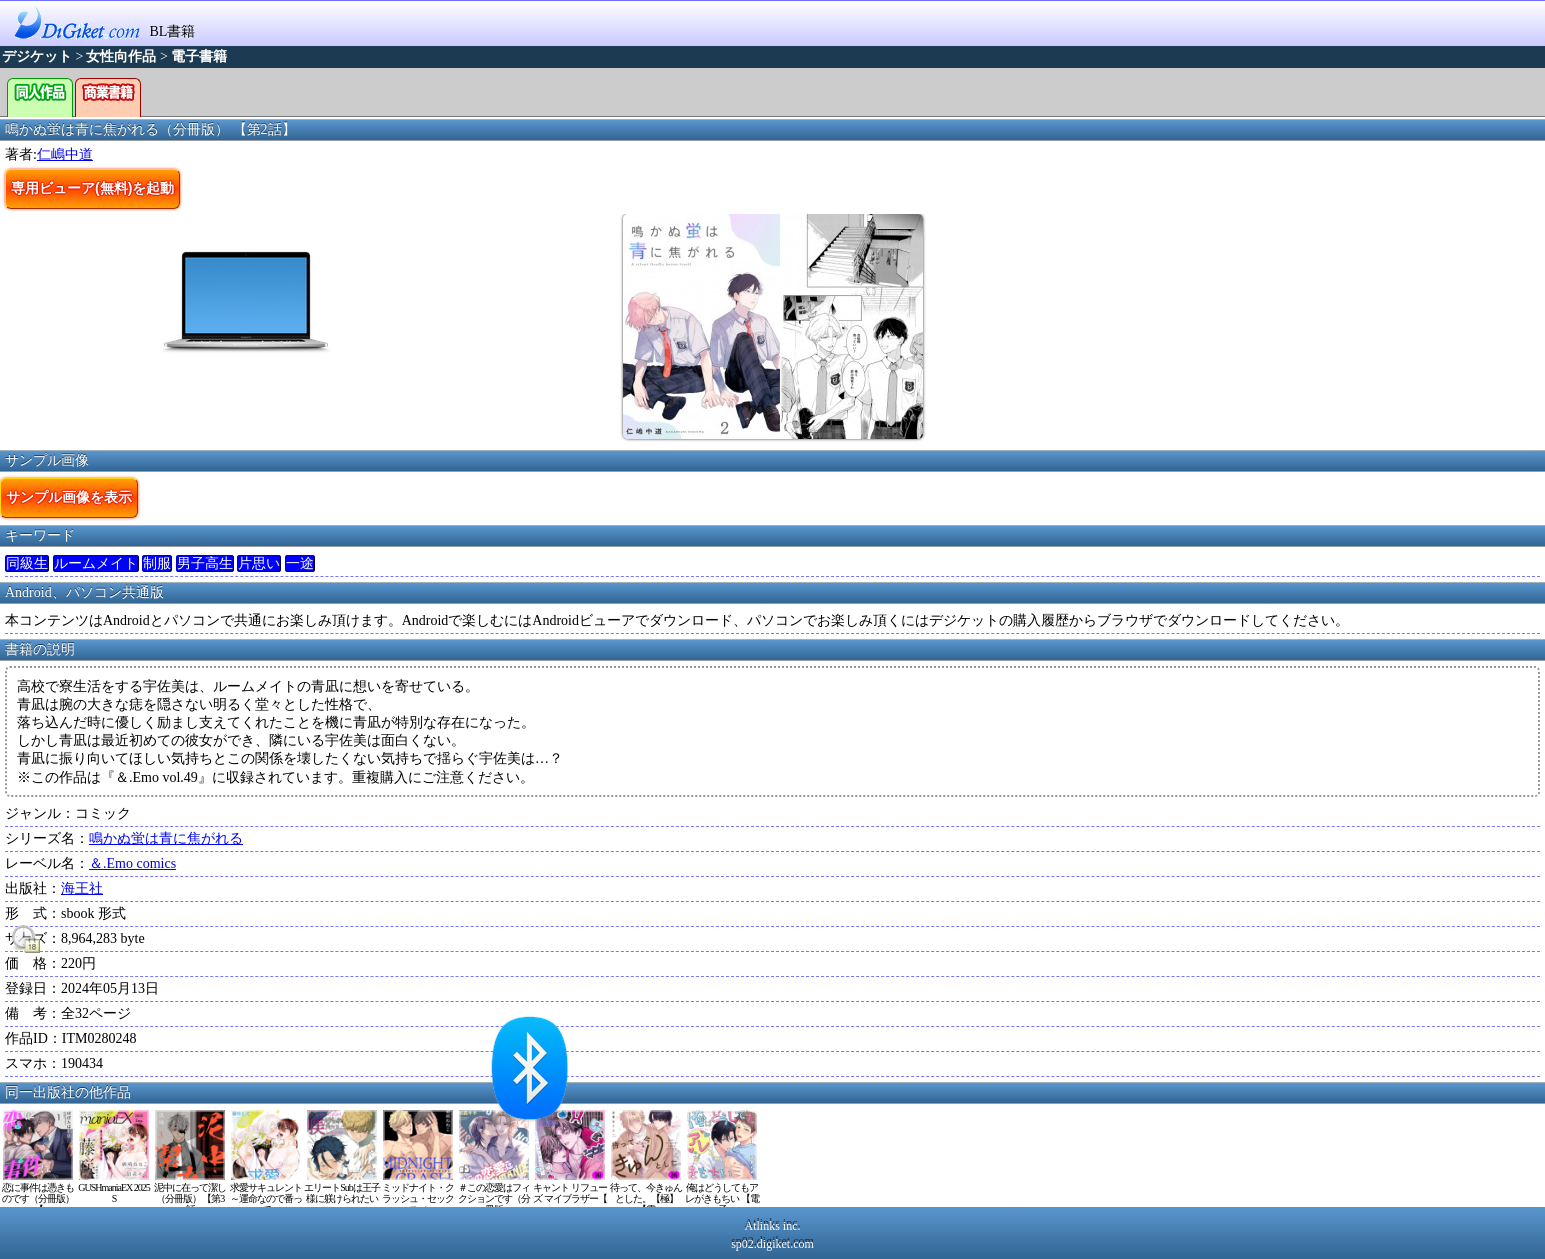  I want to click on set date and time for an automation action, so click(26, 939).